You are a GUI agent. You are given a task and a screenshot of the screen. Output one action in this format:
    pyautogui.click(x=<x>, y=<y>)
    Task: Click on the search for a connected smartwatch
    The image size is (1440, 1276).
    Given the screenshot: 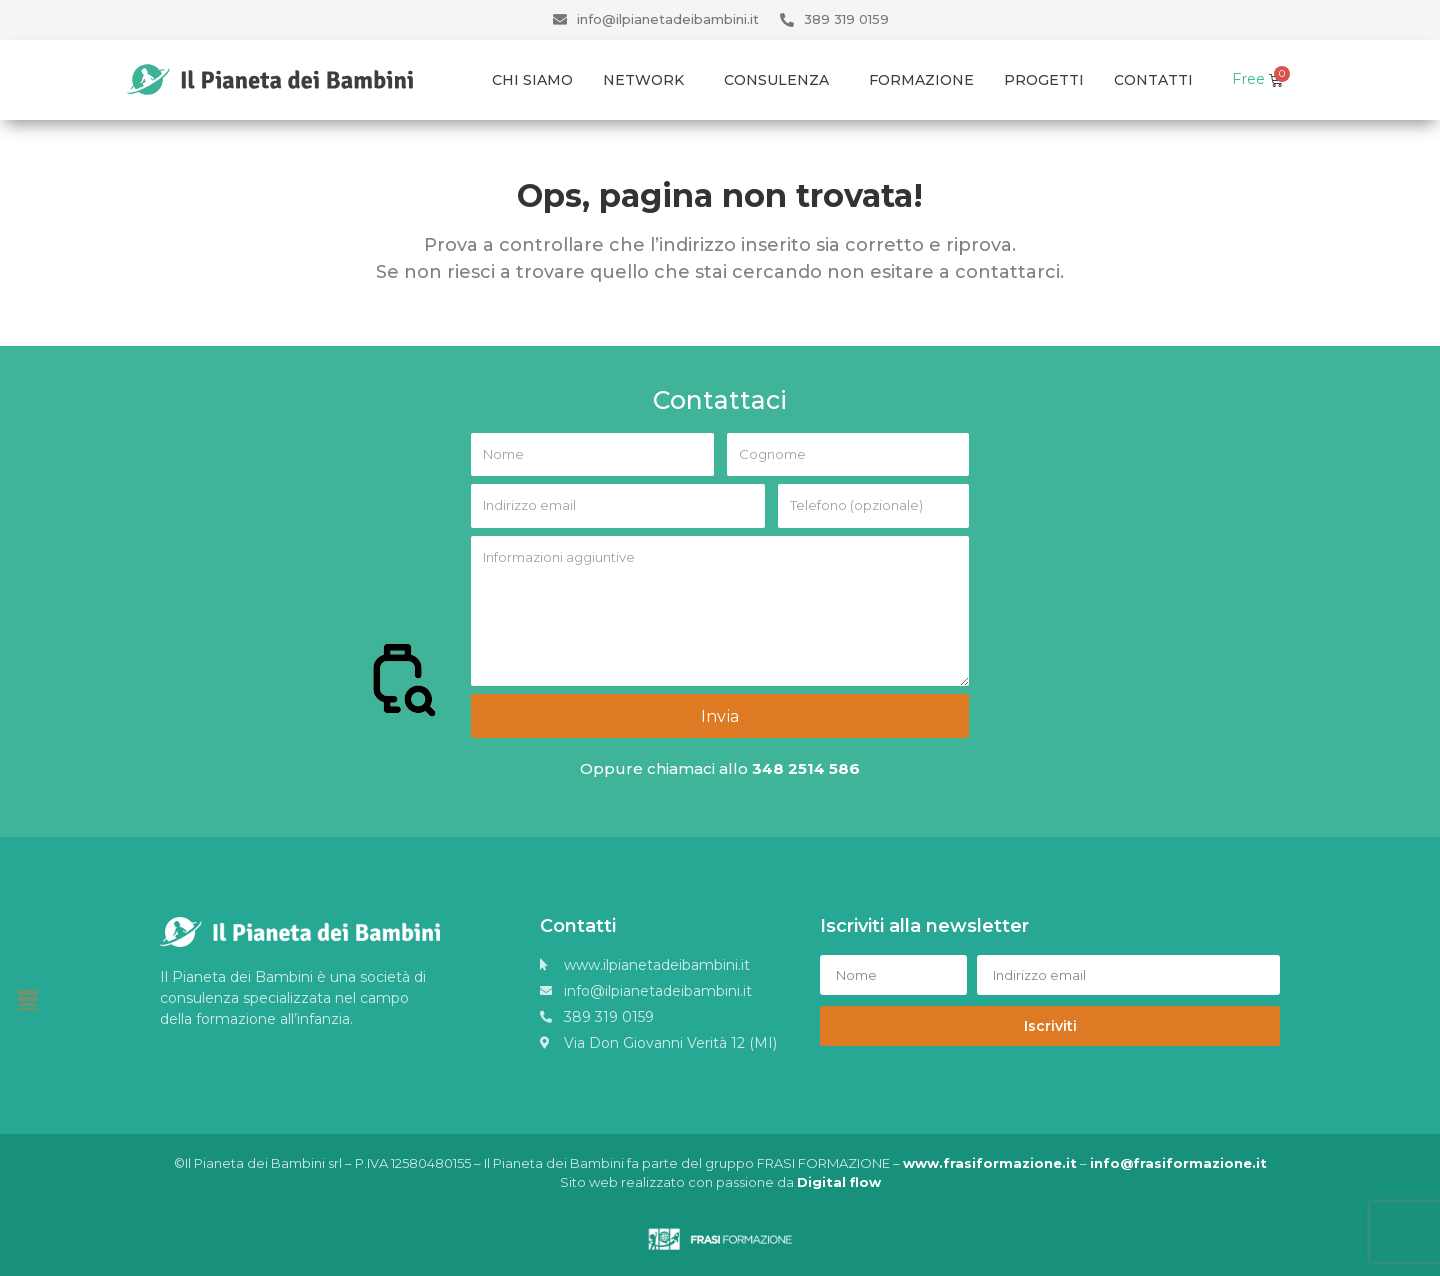 What is the action you would take?
    pyautogui.click(x=397, y=678)
    